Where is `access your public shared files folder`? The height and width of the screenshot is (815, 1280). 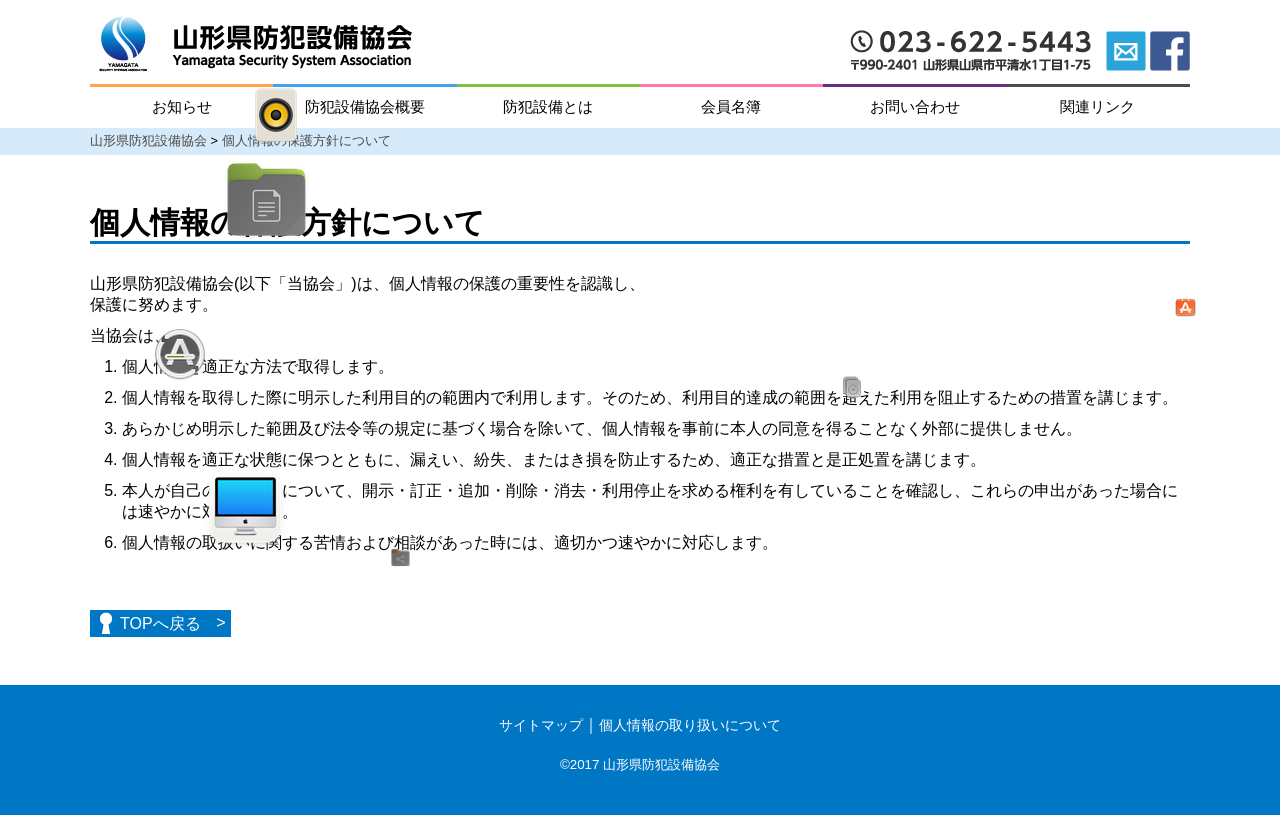
access your public shared files folder is located at coordinates (400, 557).